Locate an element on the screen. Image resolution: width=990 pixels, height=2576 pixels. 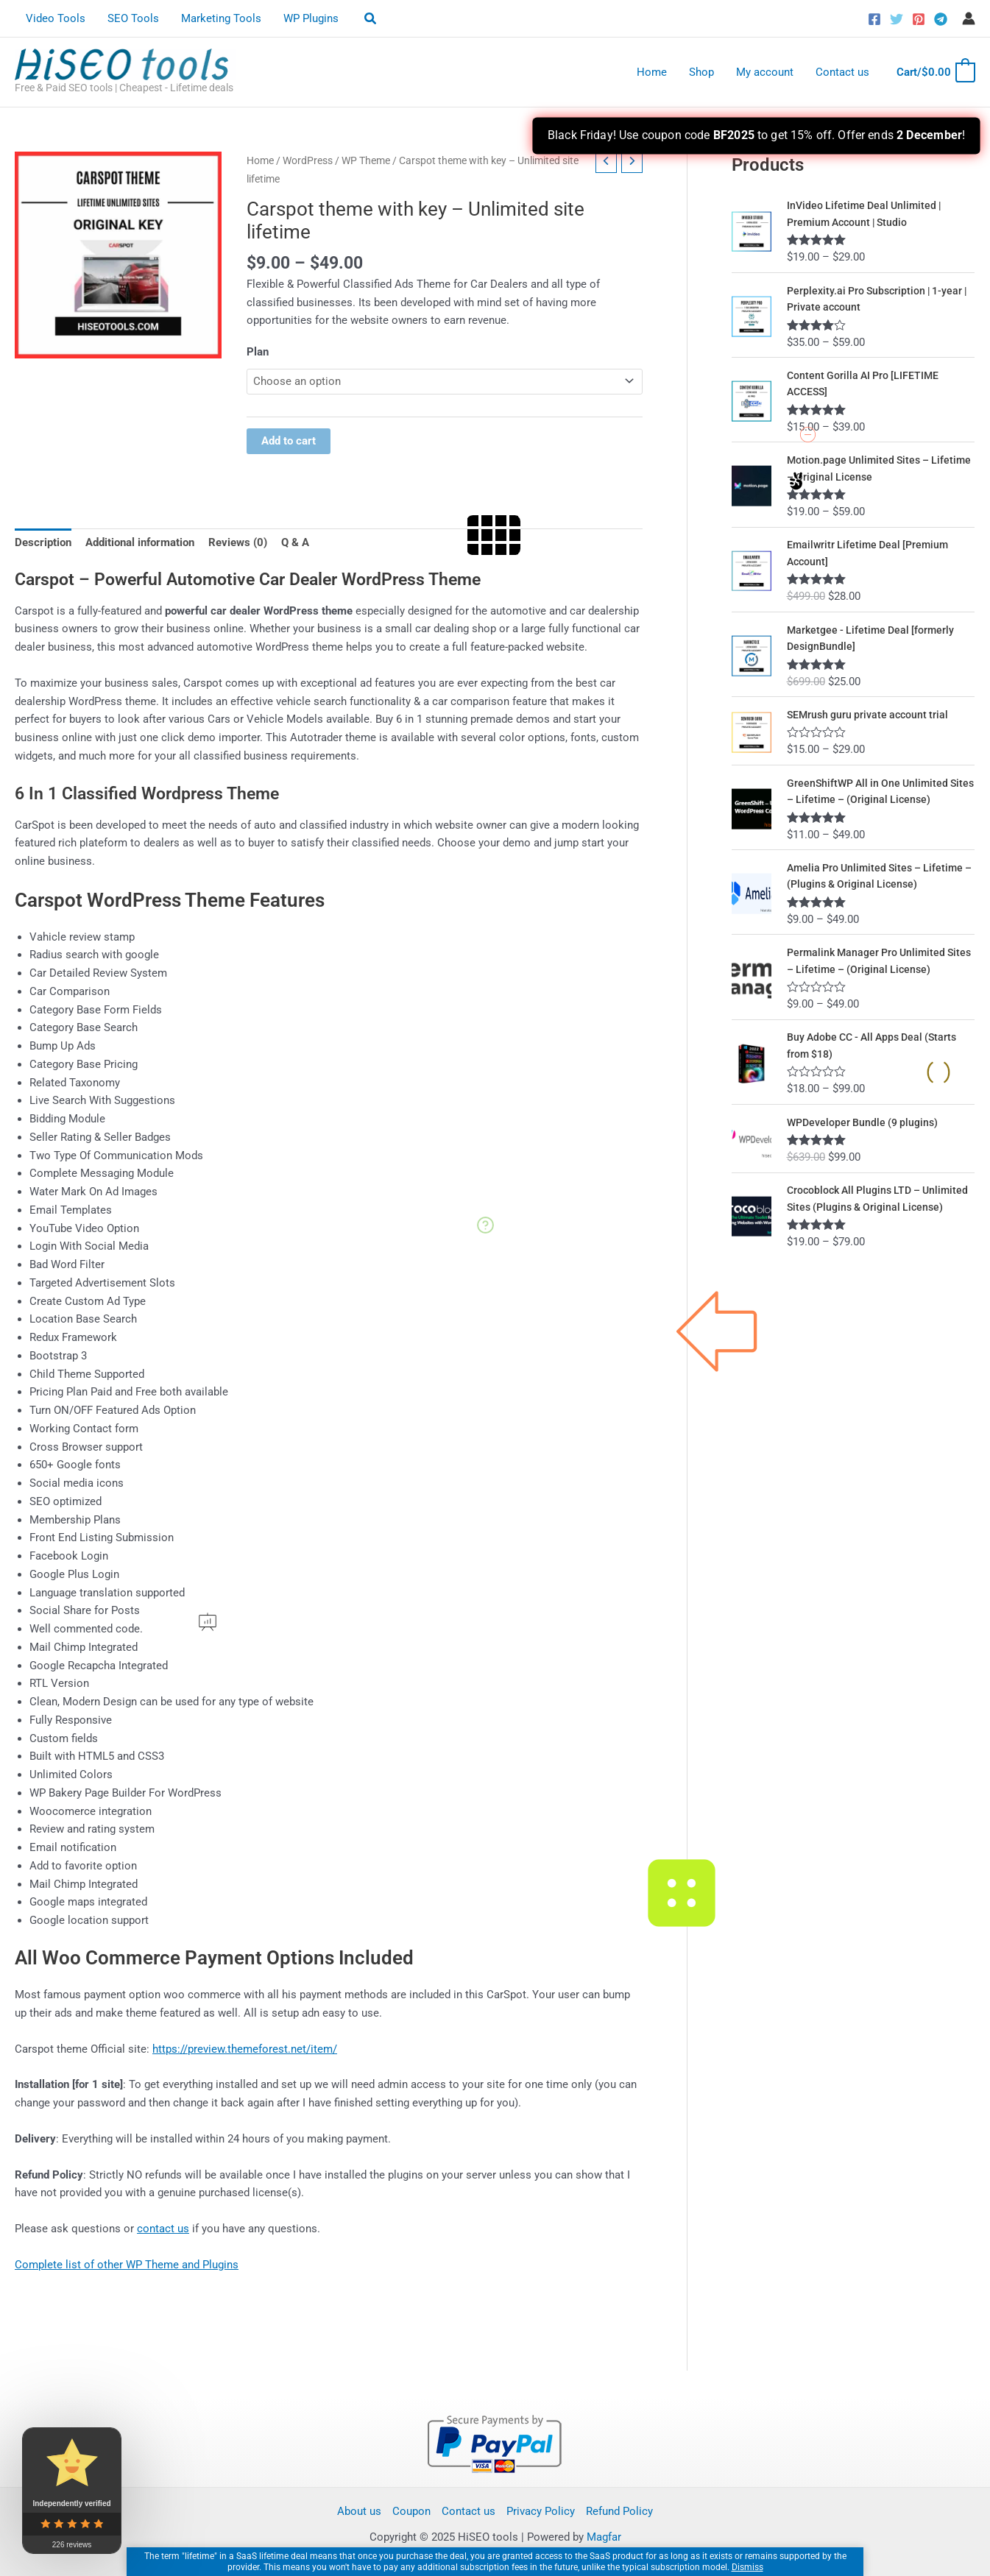
go back to the previous screen is located at coordinates (720, 1331).